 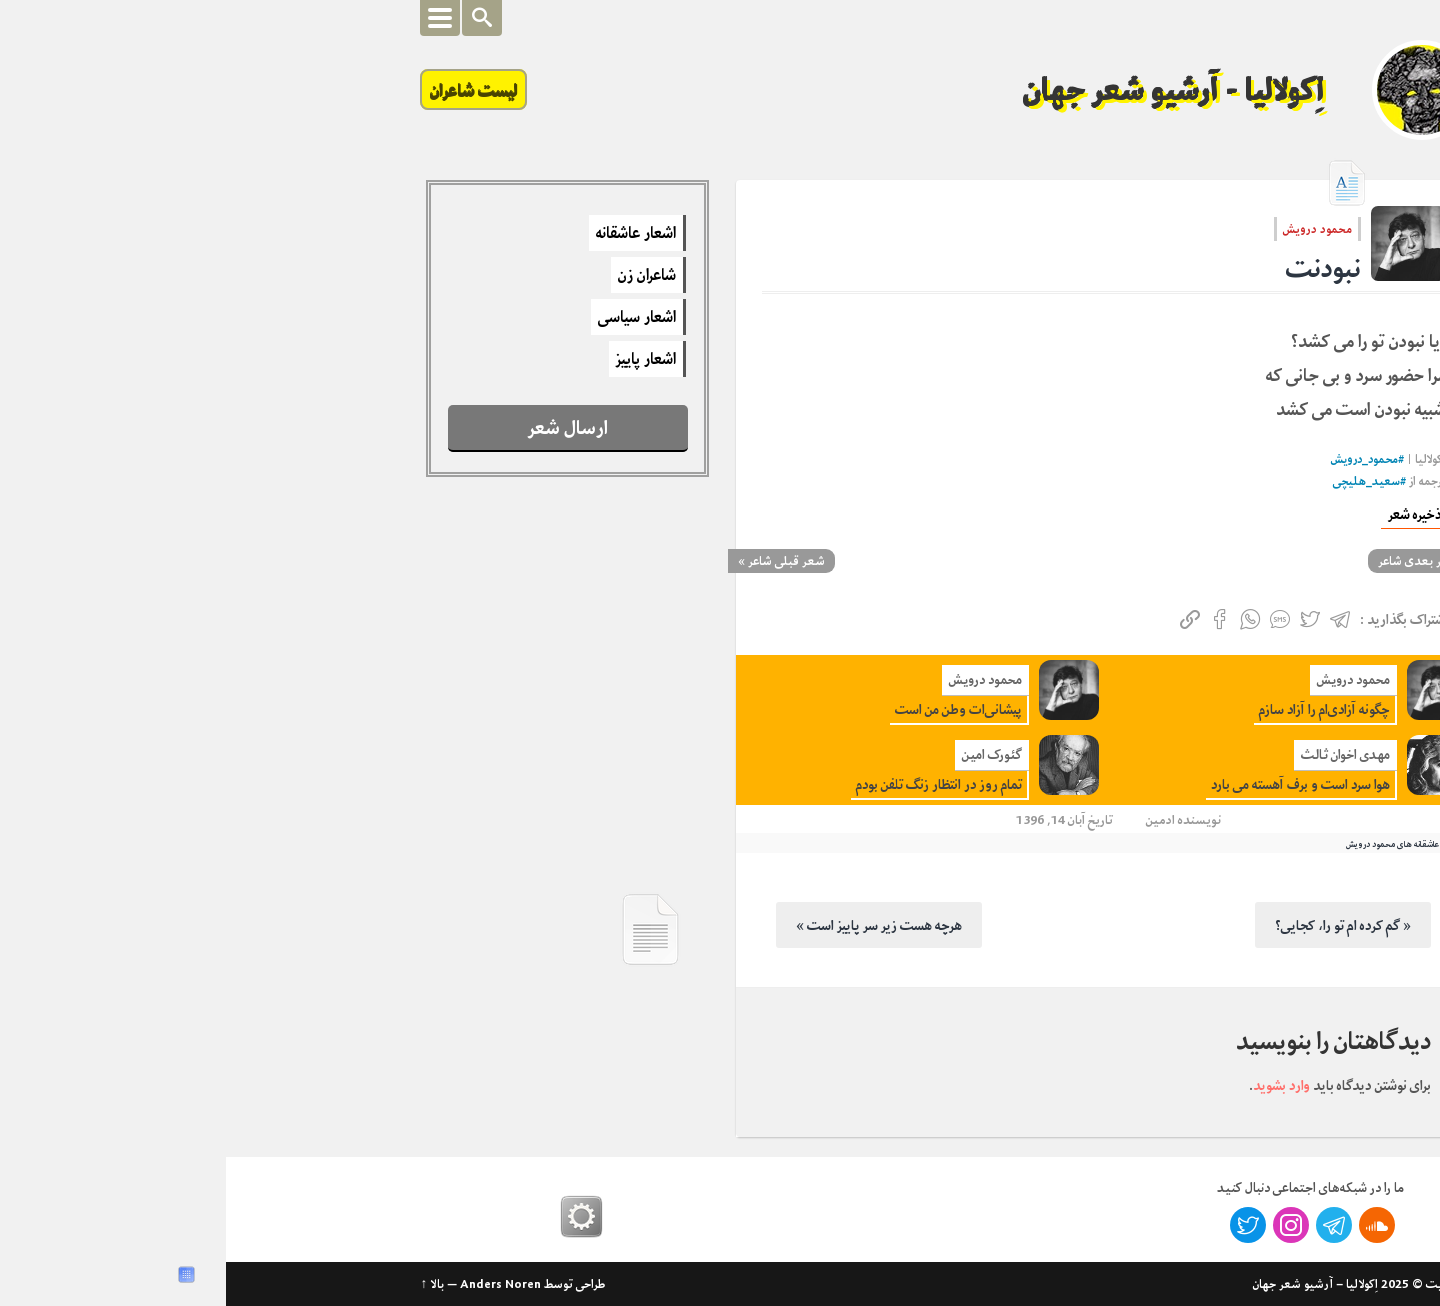 I want to click on shared library file type indicator, so click(x=581, y=1216).